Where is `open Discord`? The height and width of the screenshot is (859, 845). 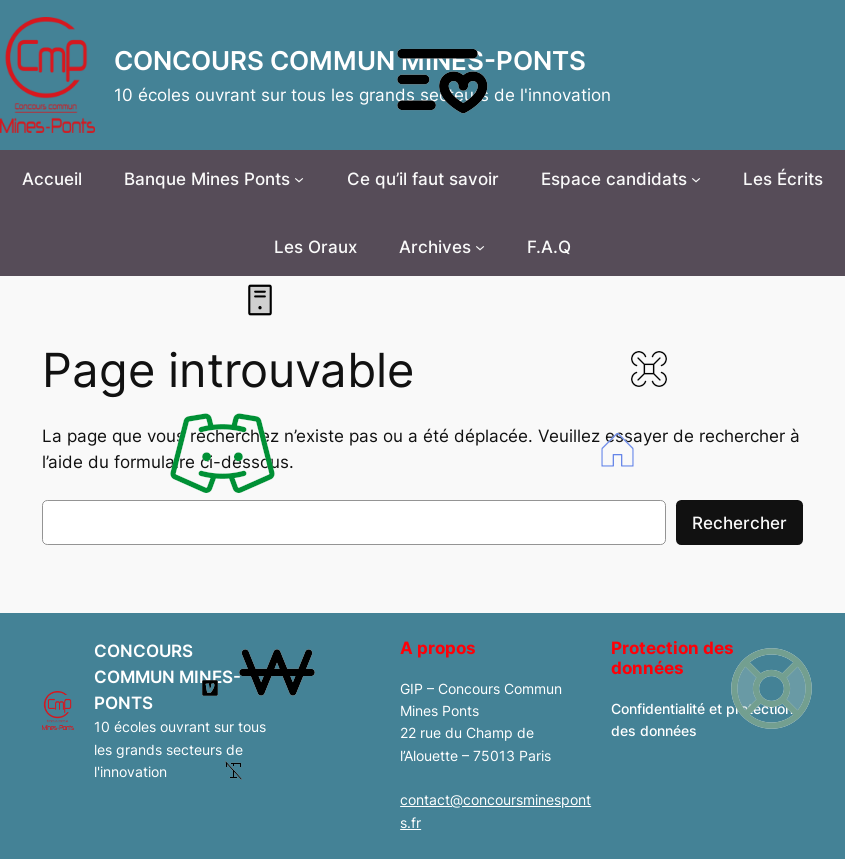
open Discord is located at coordinates (222, 451).